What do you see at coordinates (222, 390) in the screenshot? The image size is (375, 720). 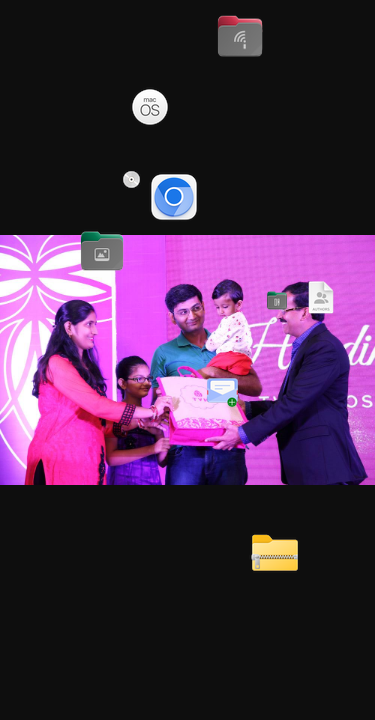 I see `compose a new email message` at bounding box center [222, 390].